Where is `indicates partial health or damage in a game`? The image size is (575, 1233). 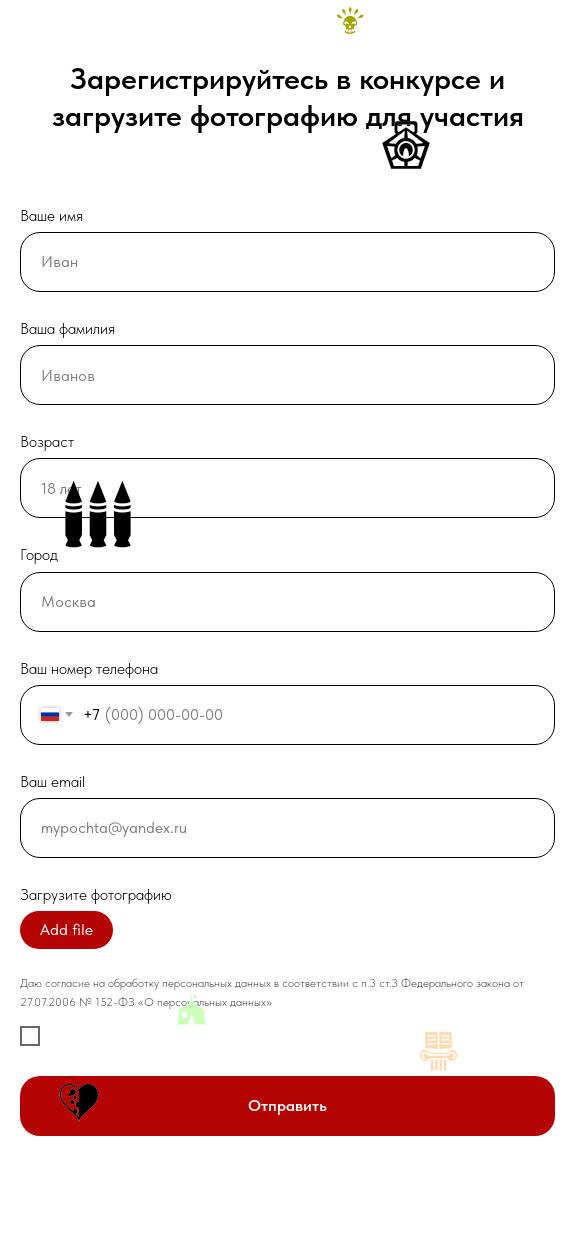 indicates partial health or damage in a game is located at coordinates (79, 1103).